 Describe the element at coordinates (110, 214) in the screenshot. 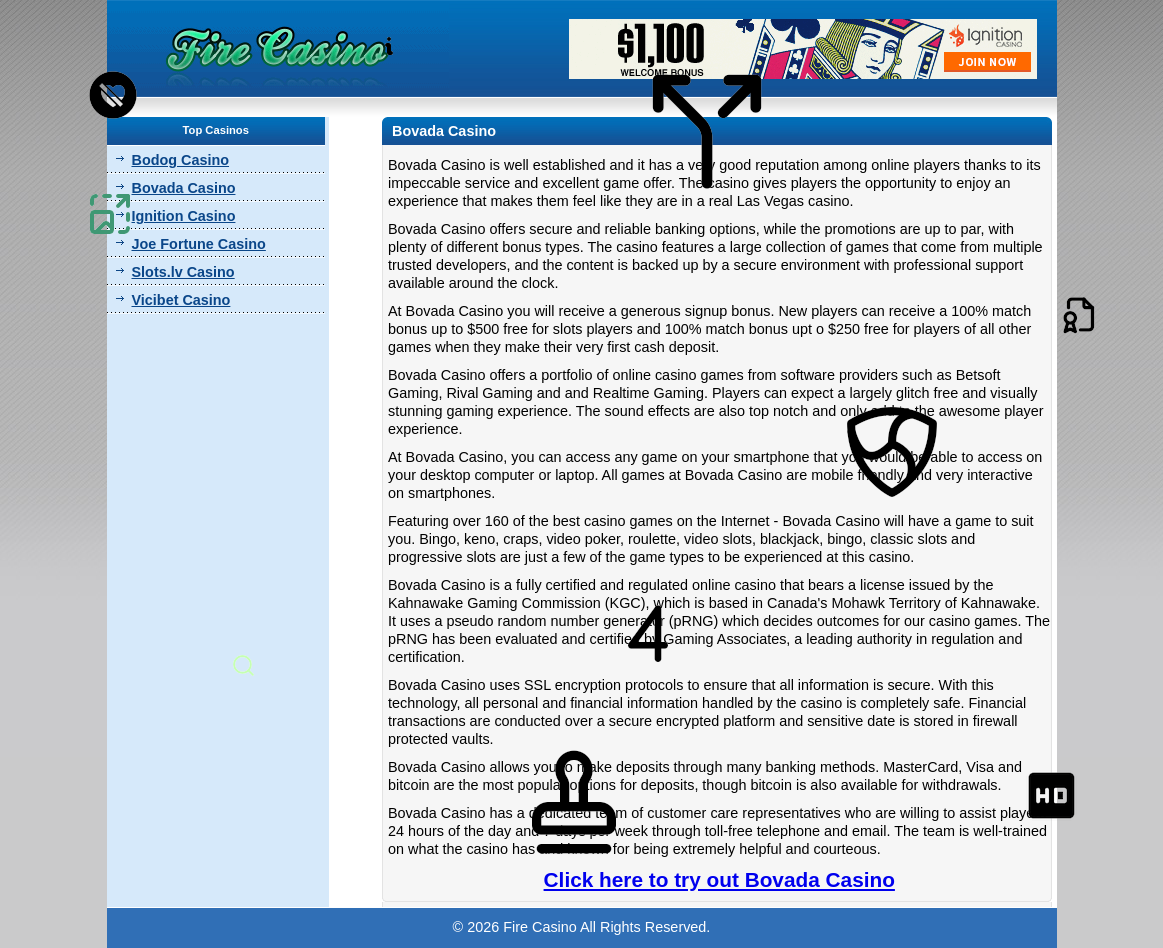

I see `upscale or enhance image resolution` at that location.